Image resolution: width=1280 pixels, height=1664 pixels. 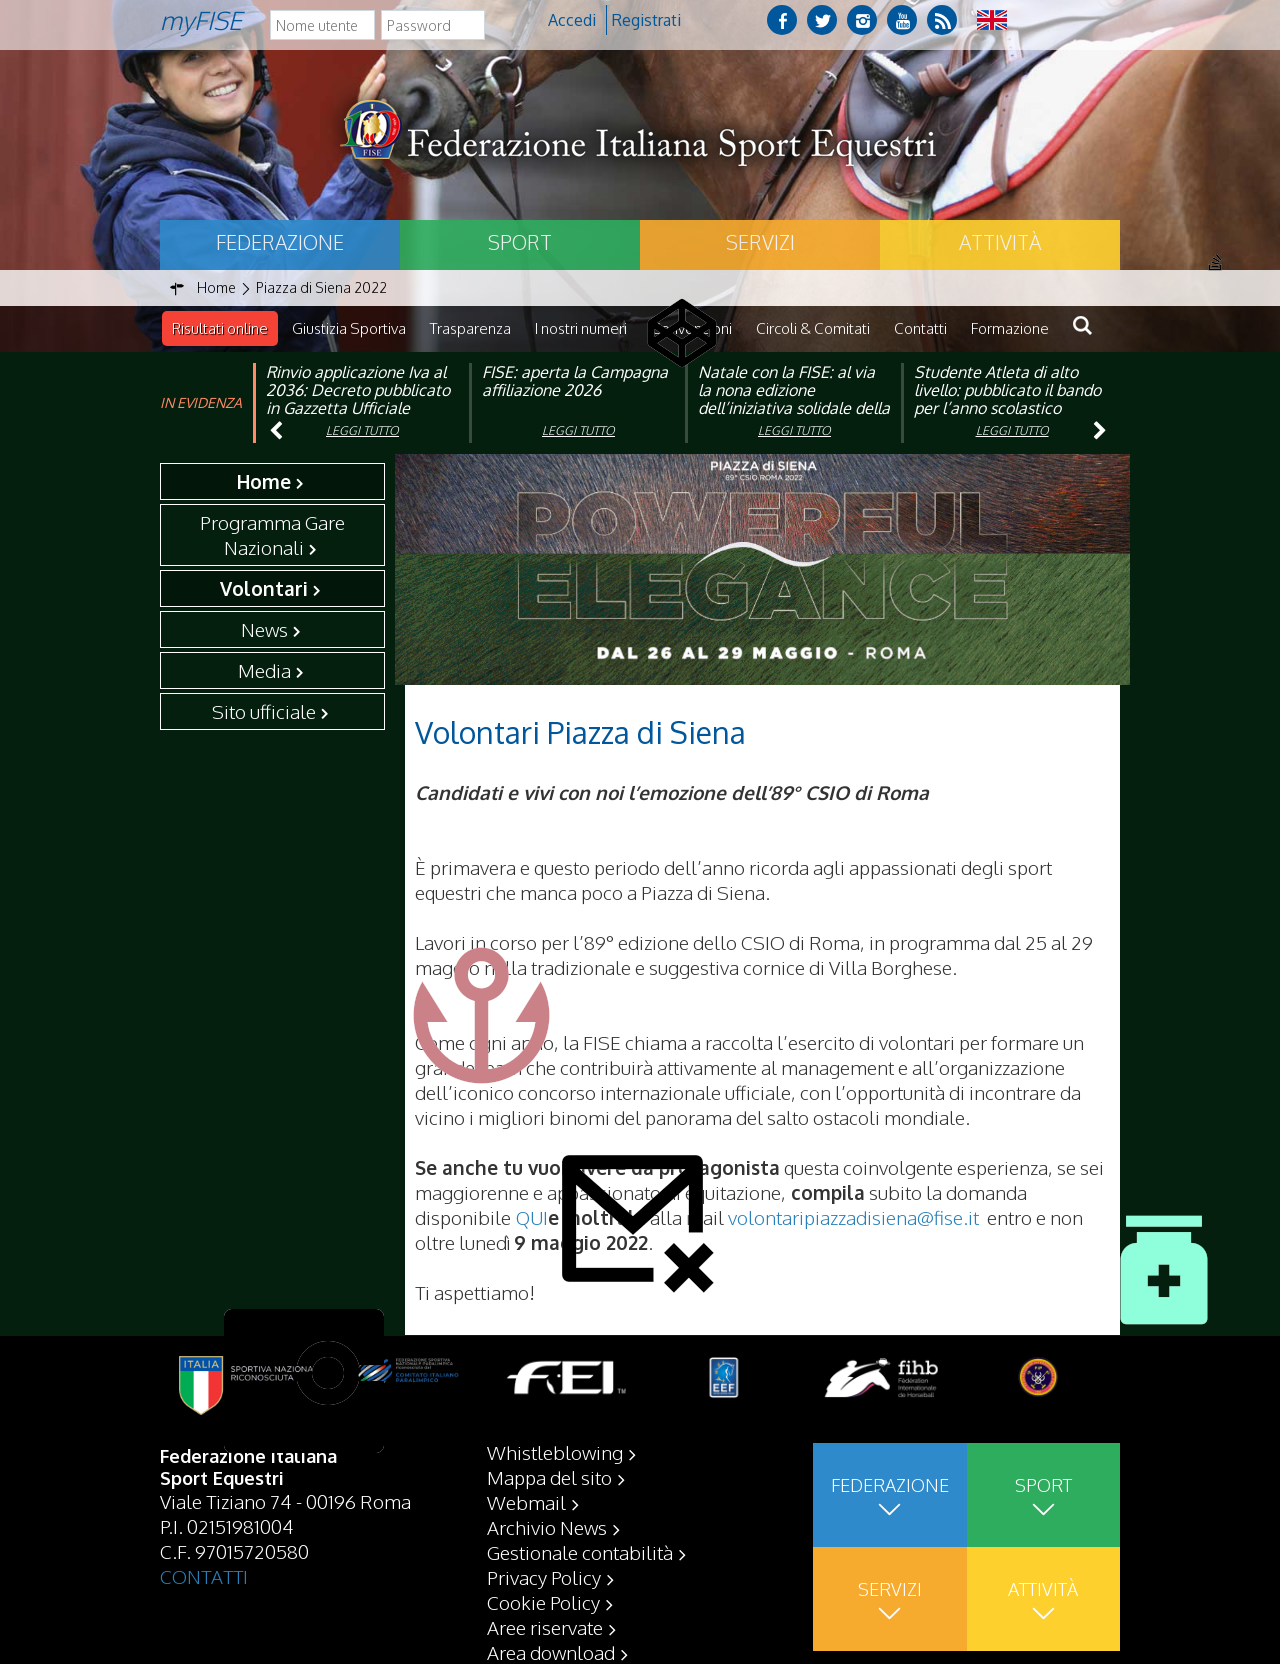 What do you see at coordinates (481, 1015) in the screenshot?
I see `access marina or harbor locations` at bounding box center [481, 1015].